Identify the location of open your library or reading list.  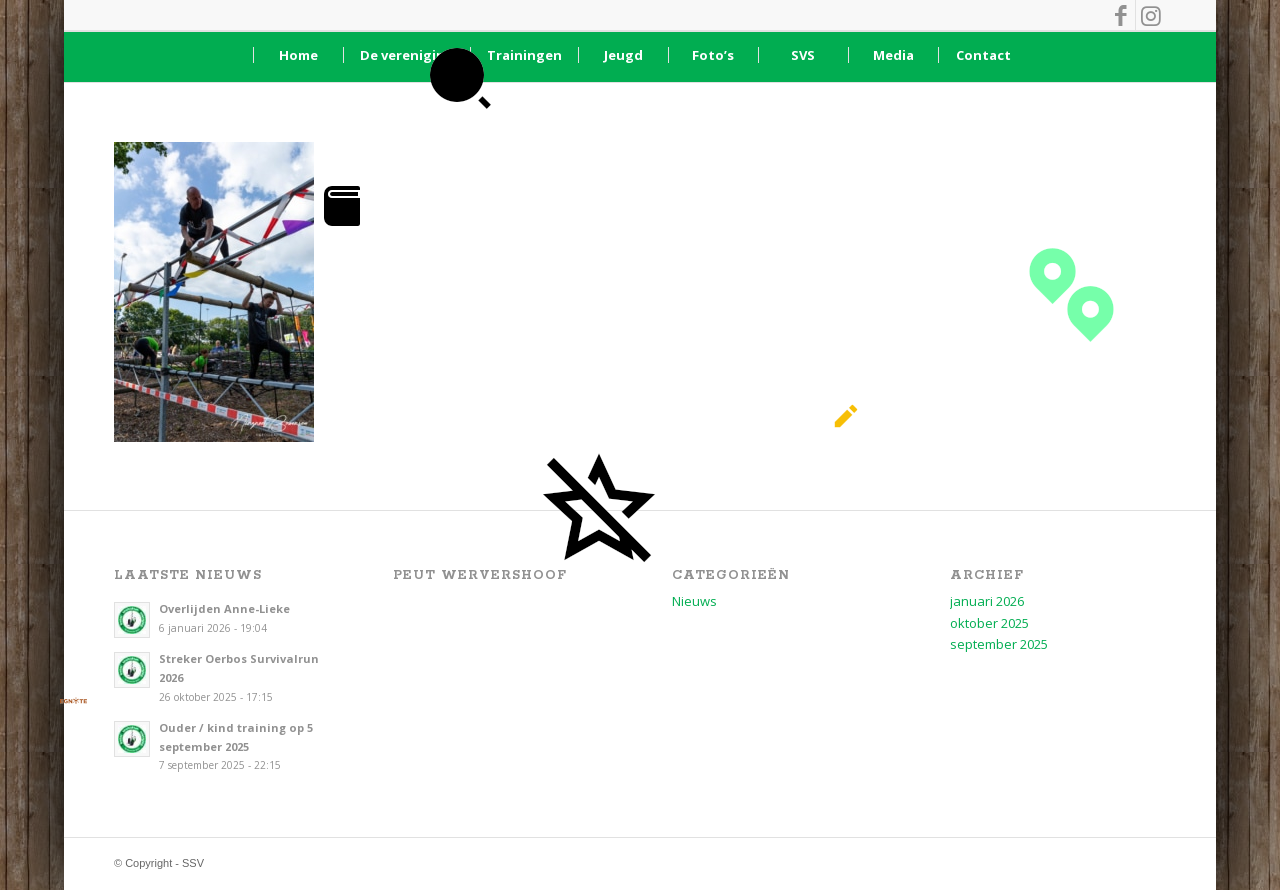
(342, 206).